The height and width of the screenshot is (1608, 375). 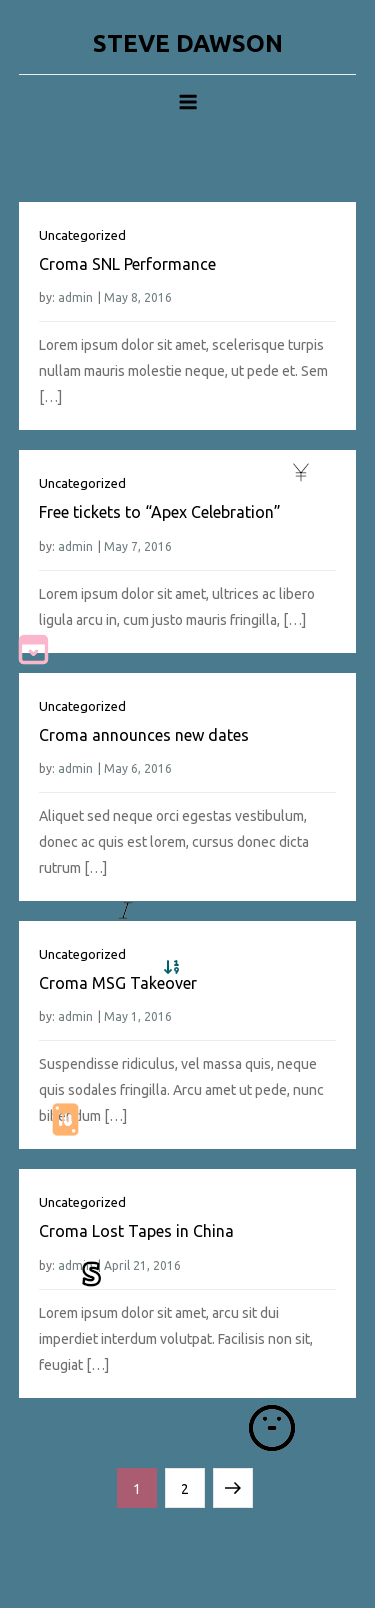 What do you see at coordinates (272, 1428) in the screenshot?
I see `indicates looking up or searching for information` at bounding box center [272, 1428].